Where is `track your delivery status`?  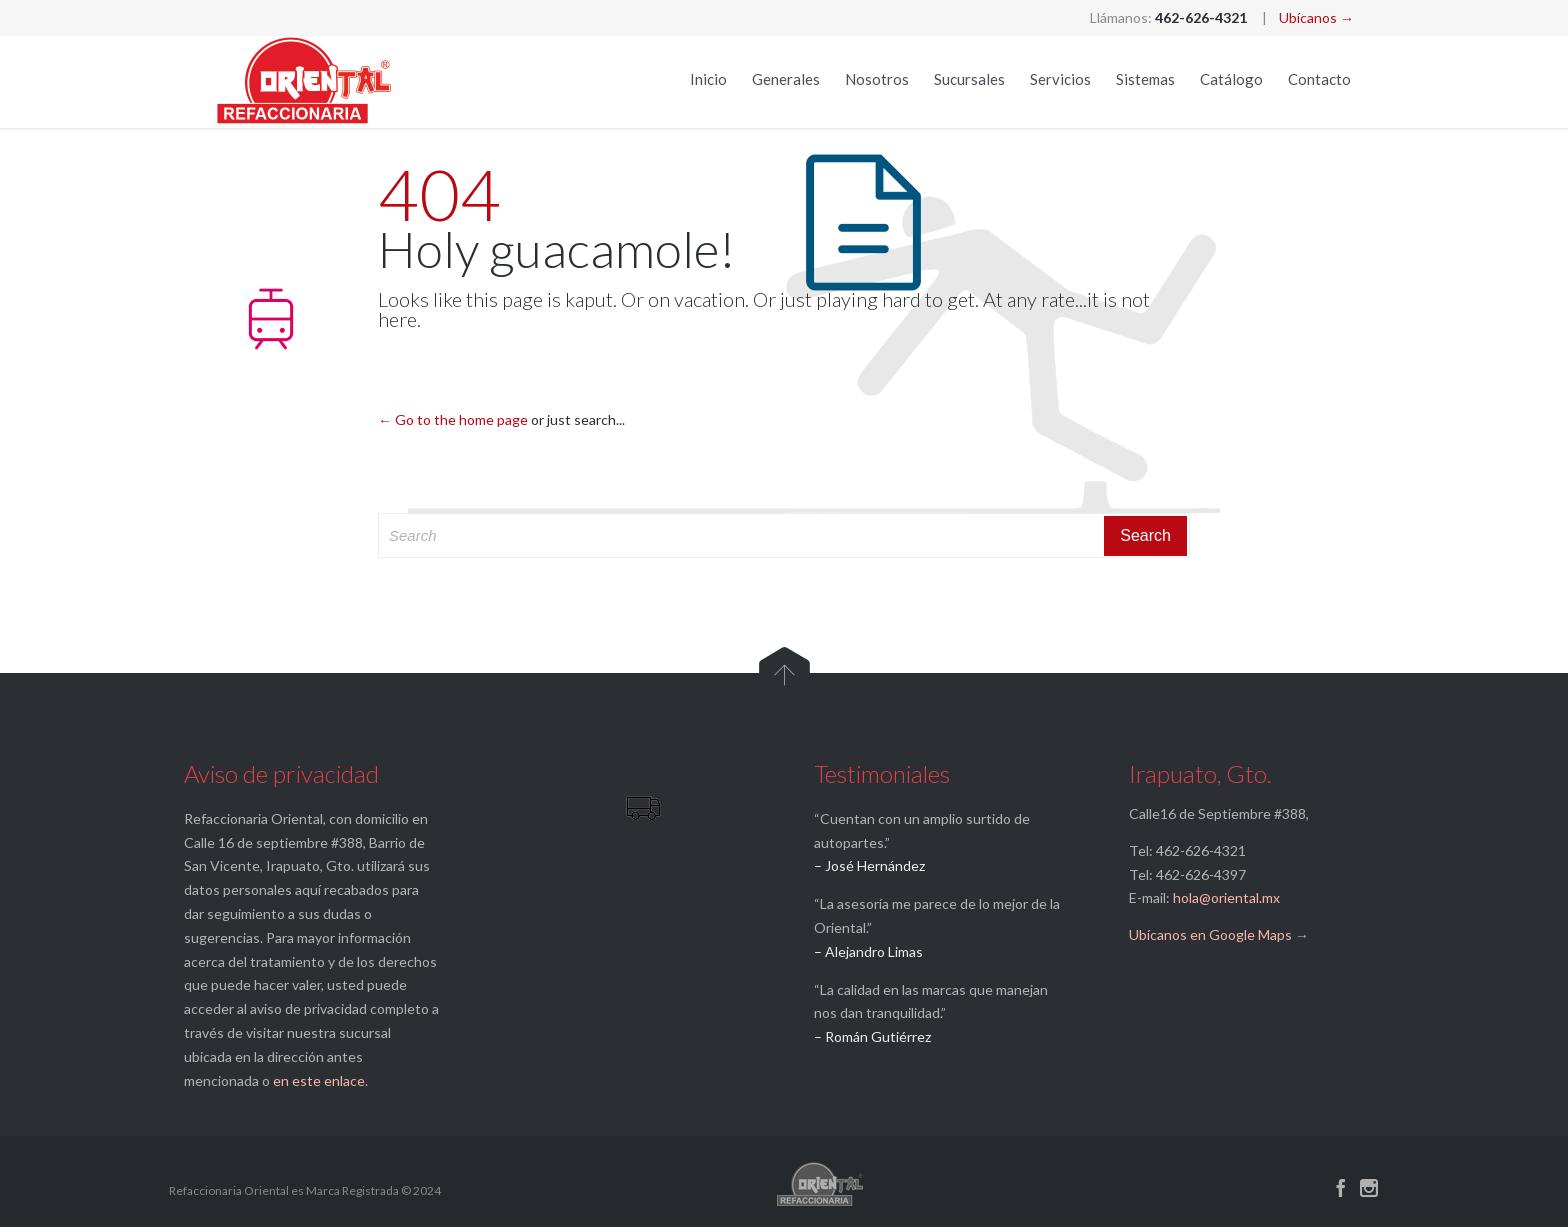
track your delivery status is located at coordinates (642, 806).